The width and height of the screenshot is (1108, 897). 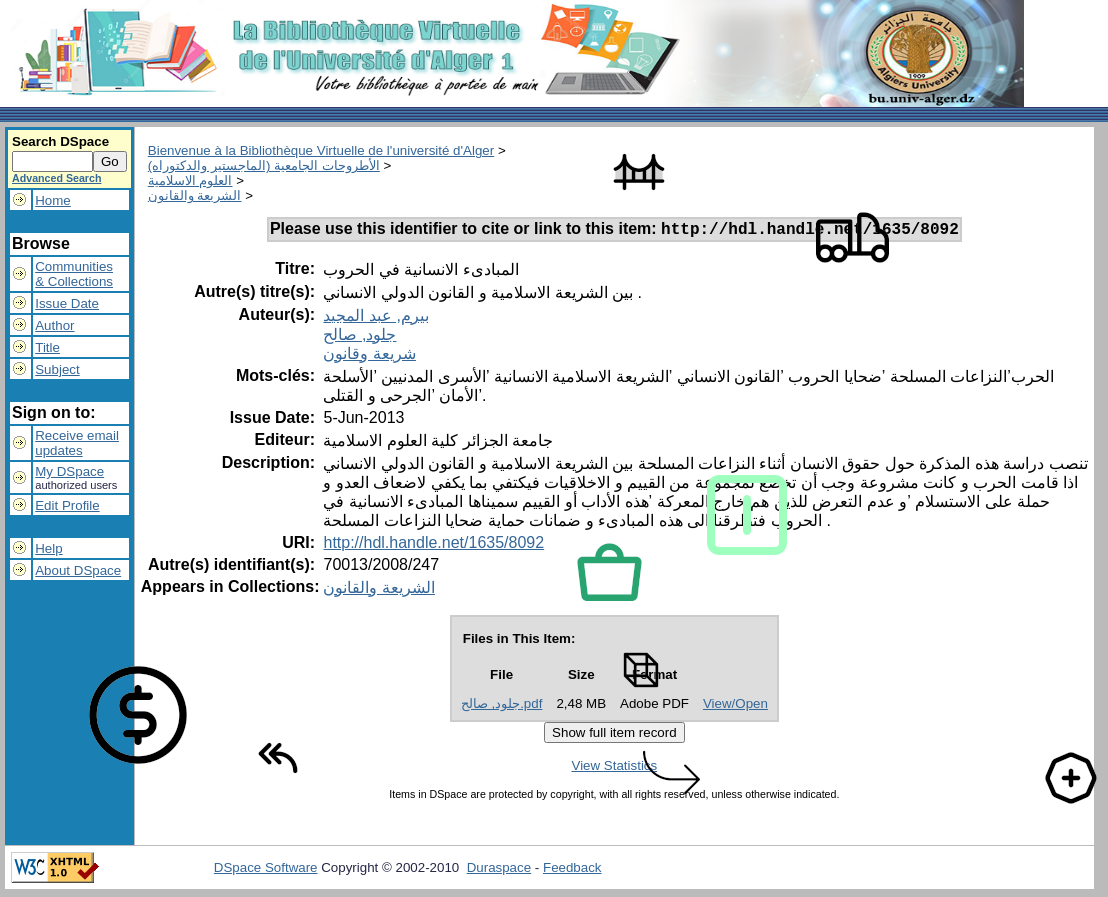 What do you see at coordinates (278, 758) in the screenshot?
I see `reply all to a message or email` at bounding box center [278, 758].